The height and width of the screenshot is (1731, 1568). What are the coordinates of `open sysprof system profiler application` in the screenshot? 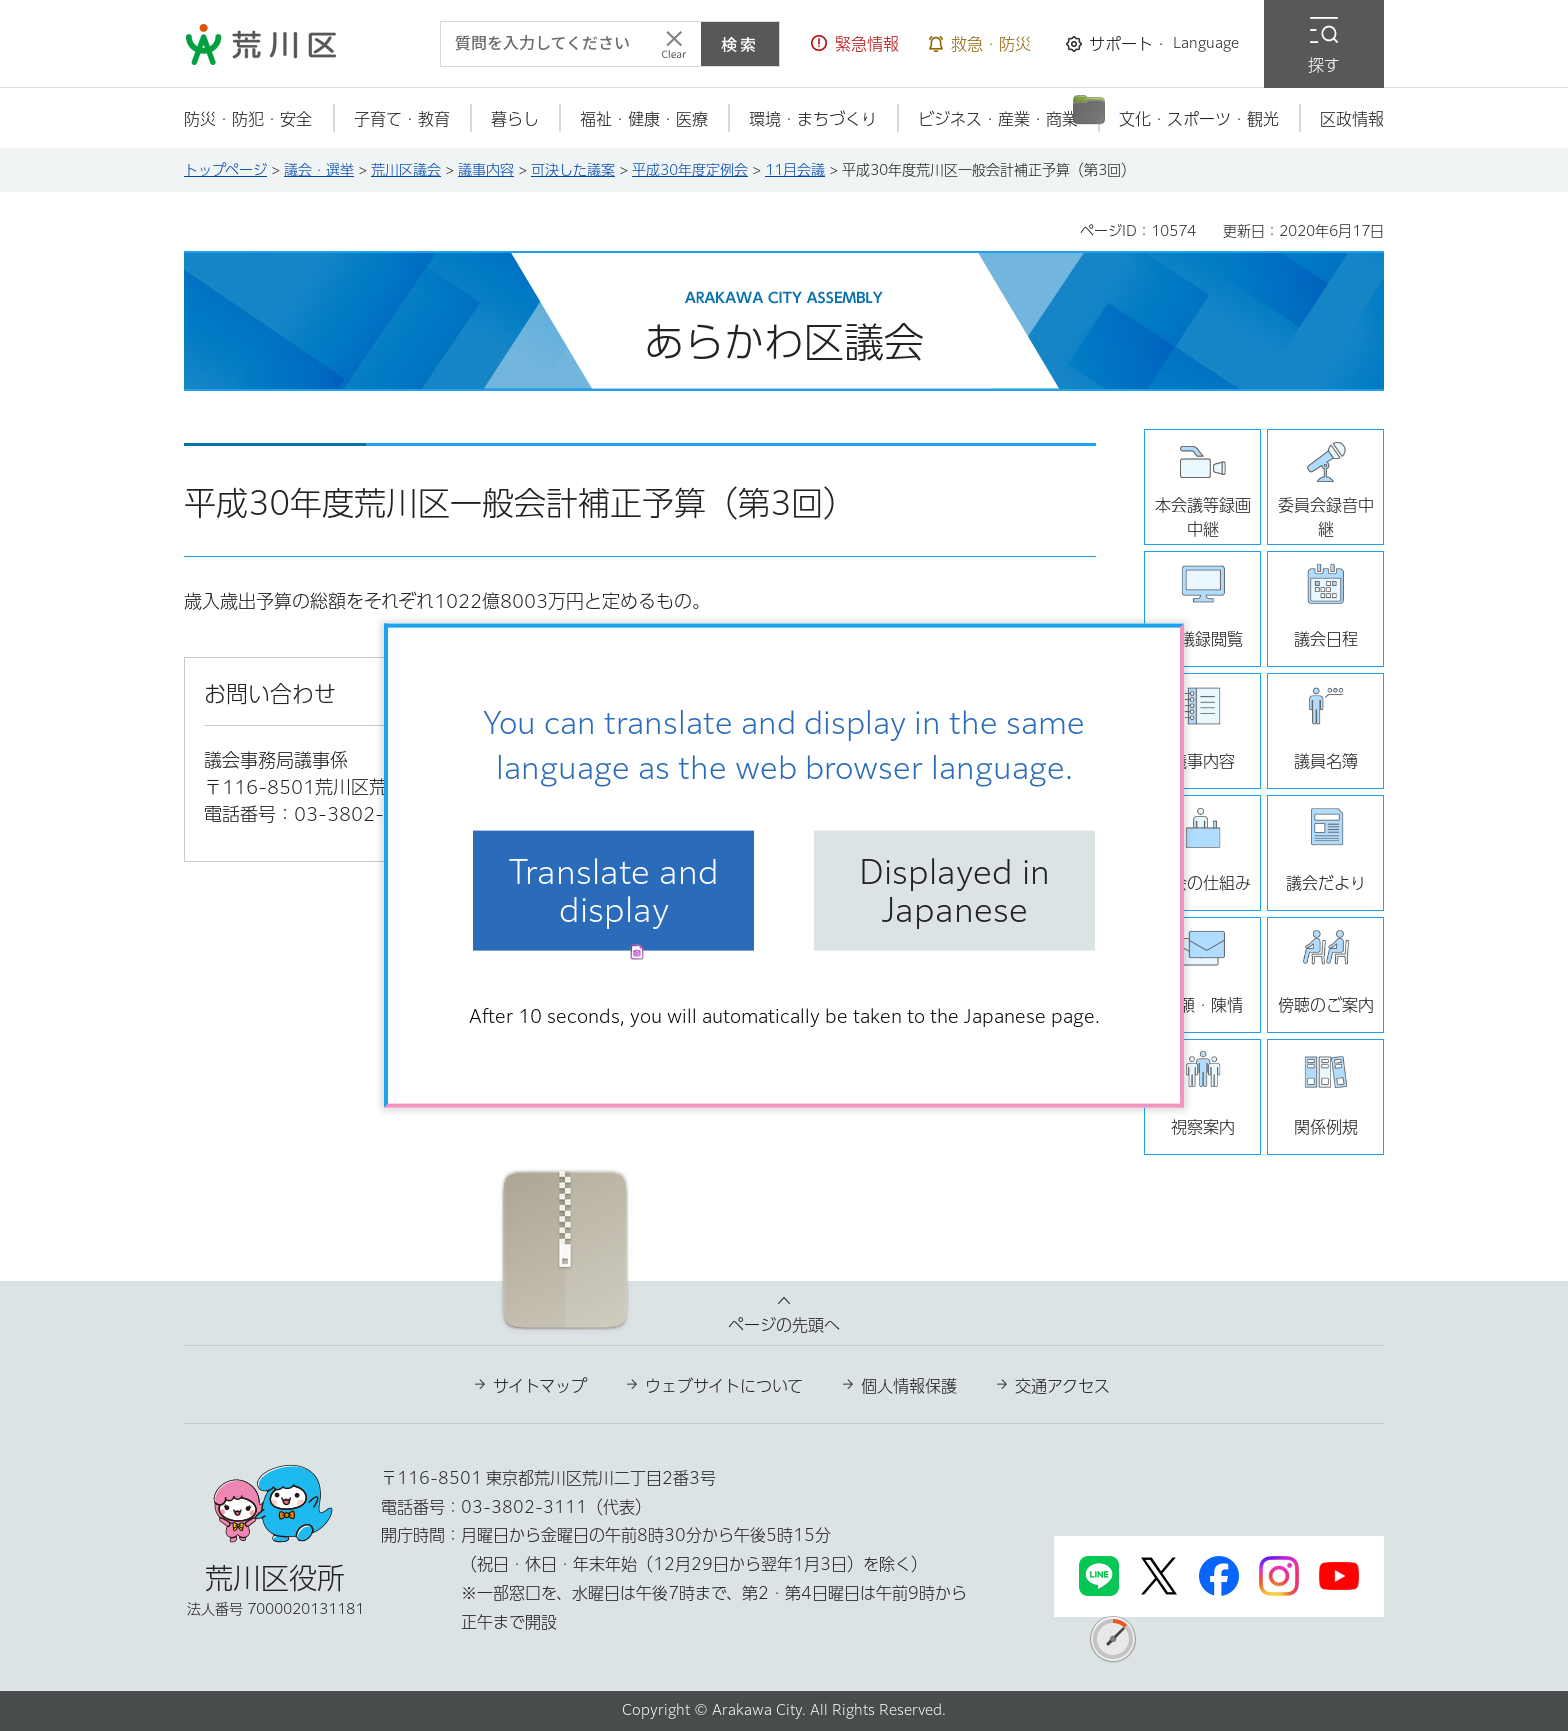 It's located at (1113, 1639).